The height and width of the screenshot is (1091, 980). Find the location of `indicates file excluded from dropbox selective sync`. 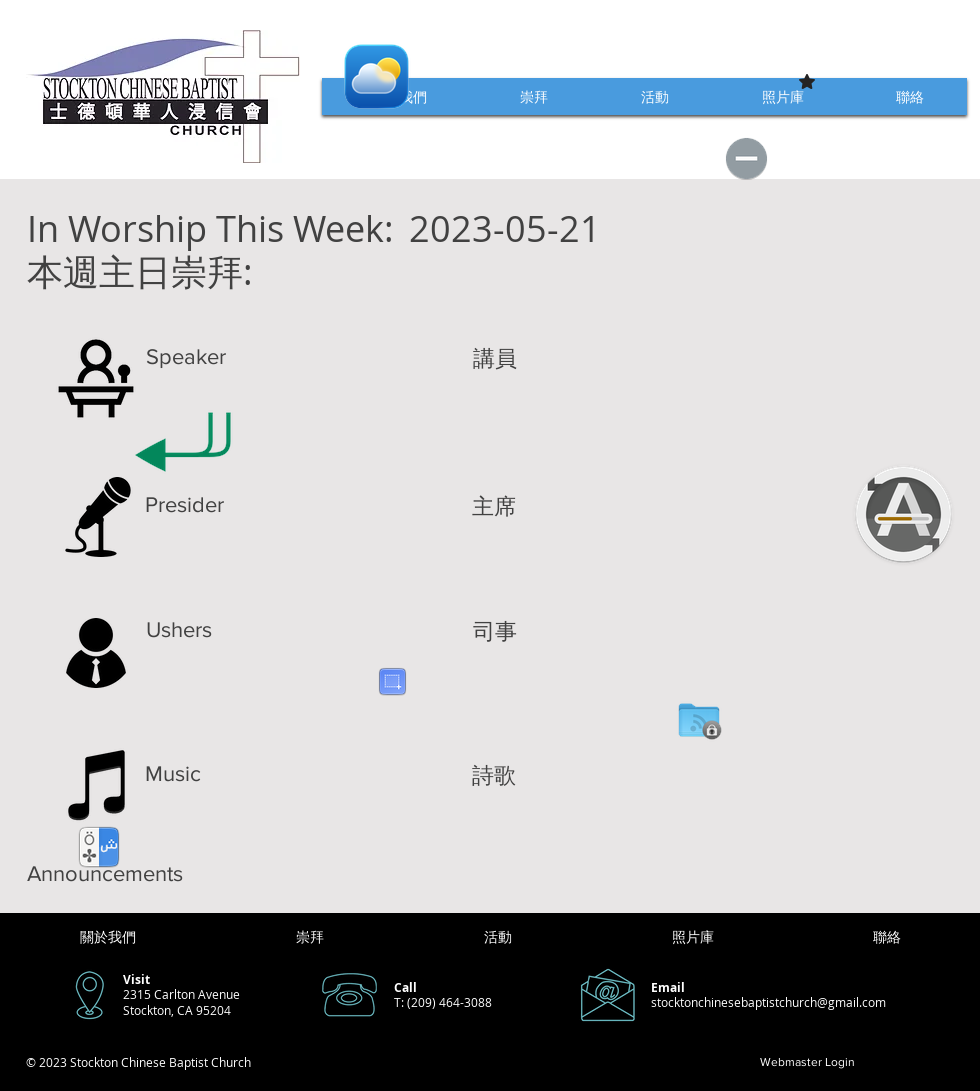

indicates file excluded from dropbox selective sync is located at coordinates (746, 158).